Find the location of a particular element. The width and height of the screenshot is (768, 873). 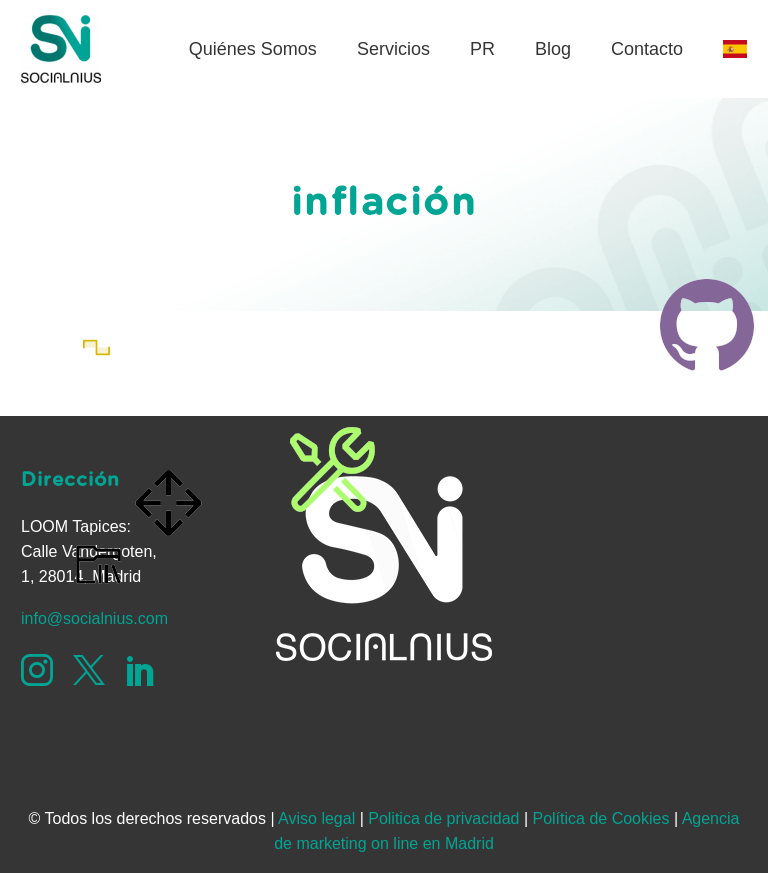

access settings or configuration options is located at coordinates (332, 469).